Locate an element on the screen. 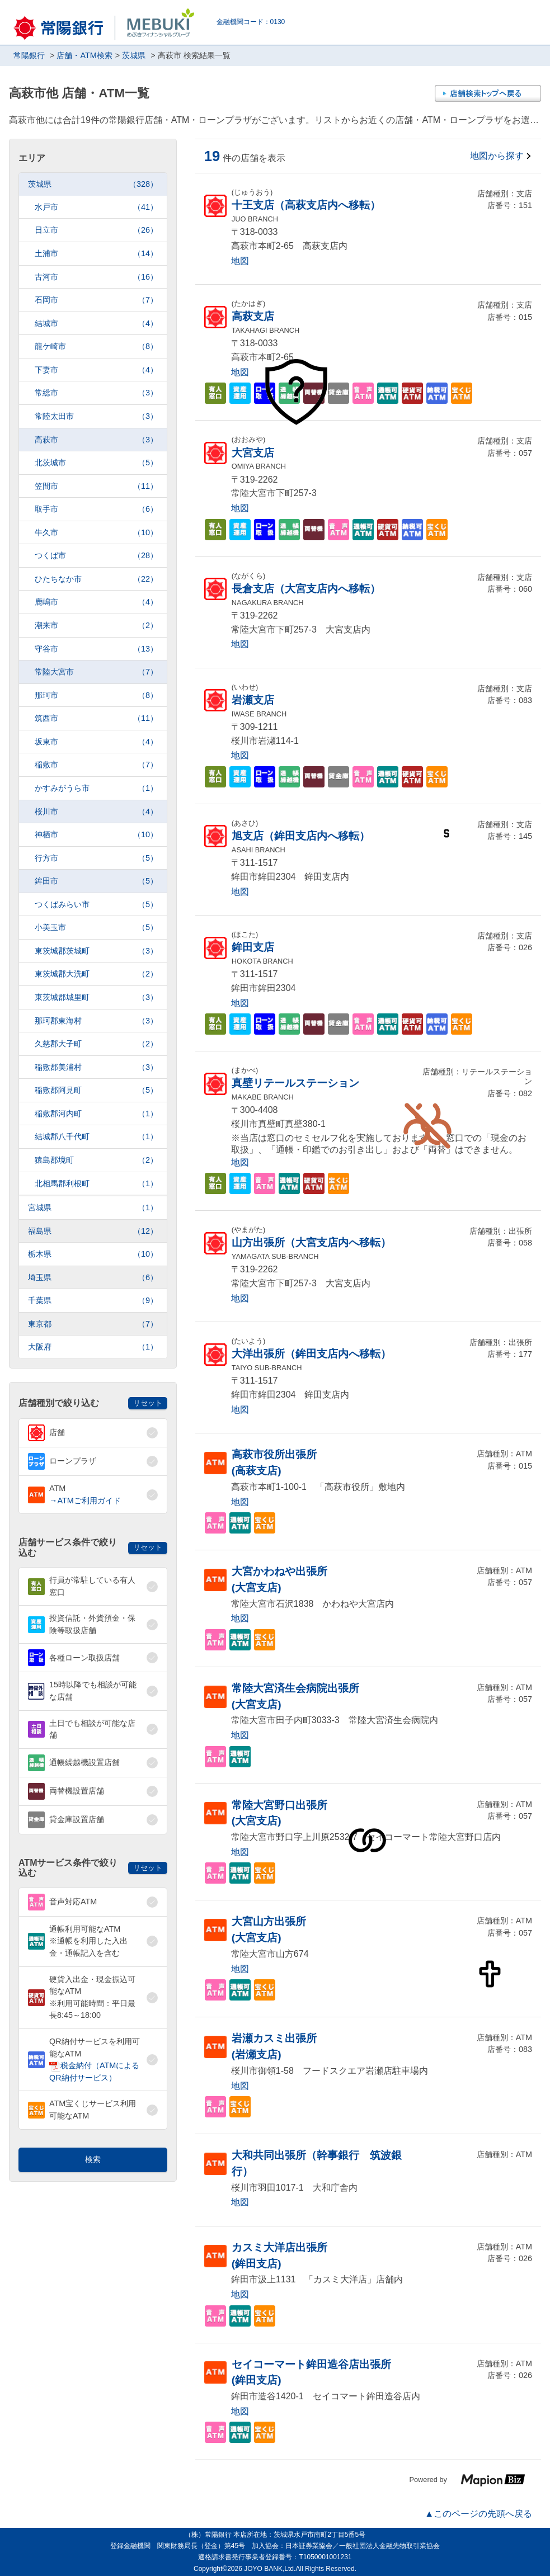  indicates biohazard warning is disabled is located at coordinates (427, 1126).